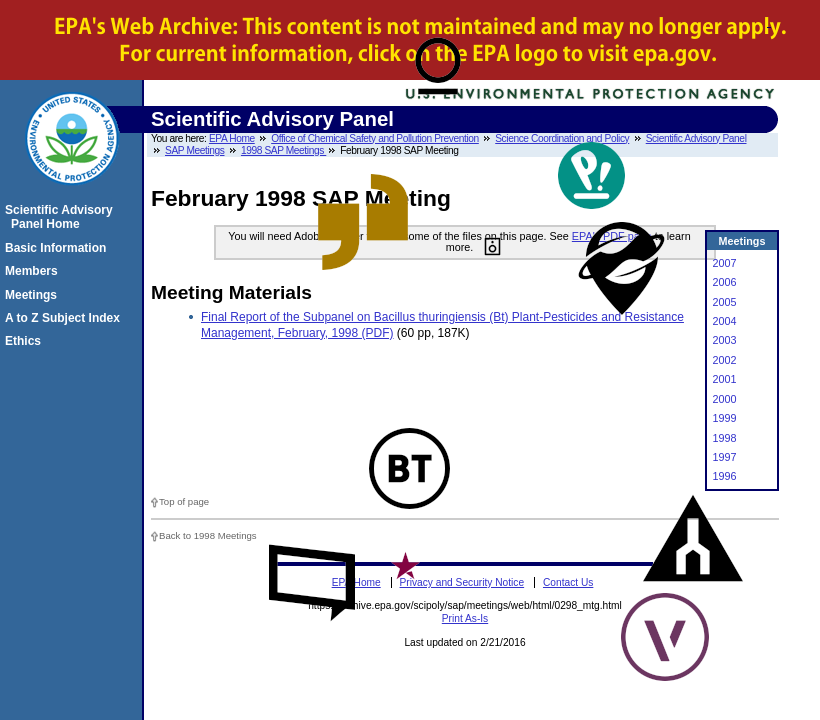 The width and height of the screenshot is (820, 720). Describe the element at coordinates (621, 268) in the screenshot. I see `open organic maps app` at that location.